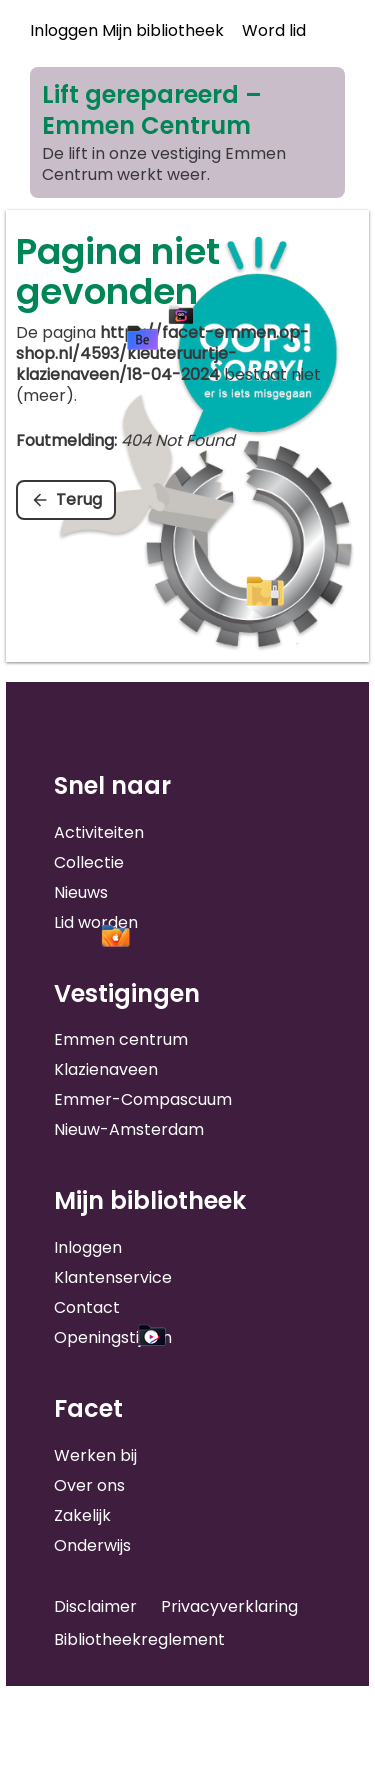 The width and height of the screenshot is (375, 1786). Describe the element at coordinates (265, 592) in the screenshot. I see `folder containing nanazip compressed archives` at that location.